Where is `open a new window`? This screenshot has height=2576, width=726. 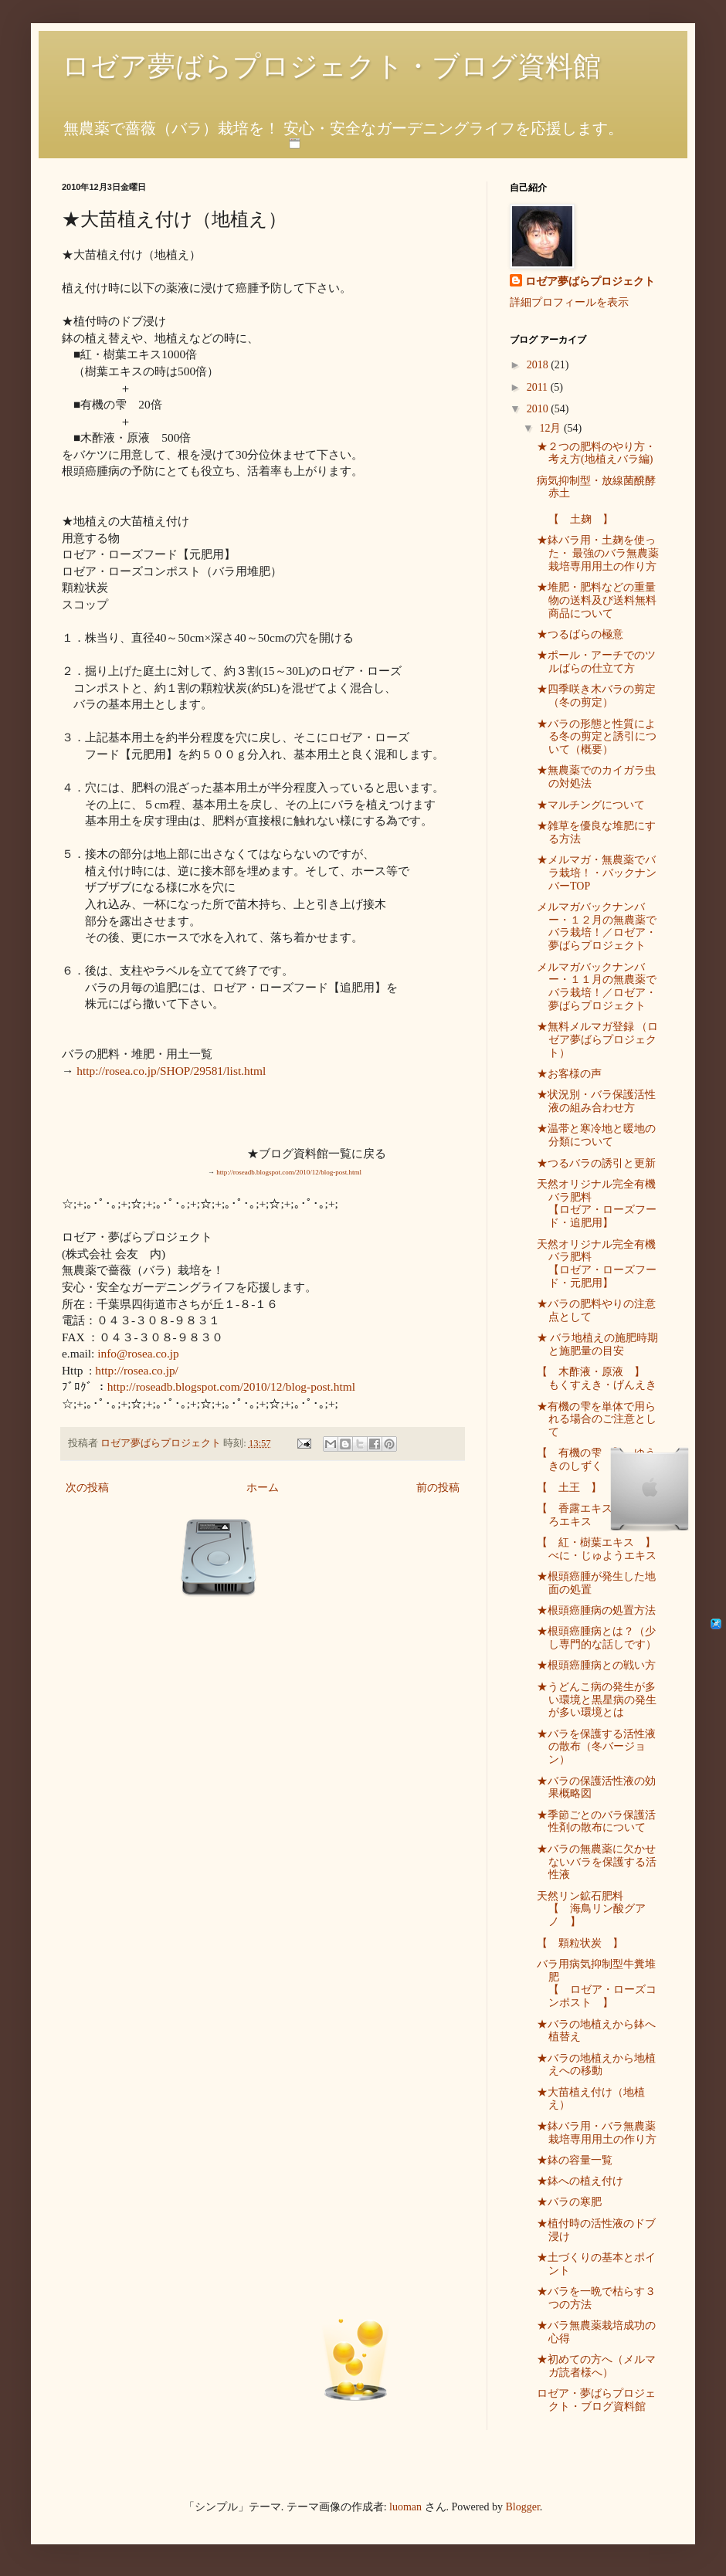 open a new window is located at coordinates (294, 143).